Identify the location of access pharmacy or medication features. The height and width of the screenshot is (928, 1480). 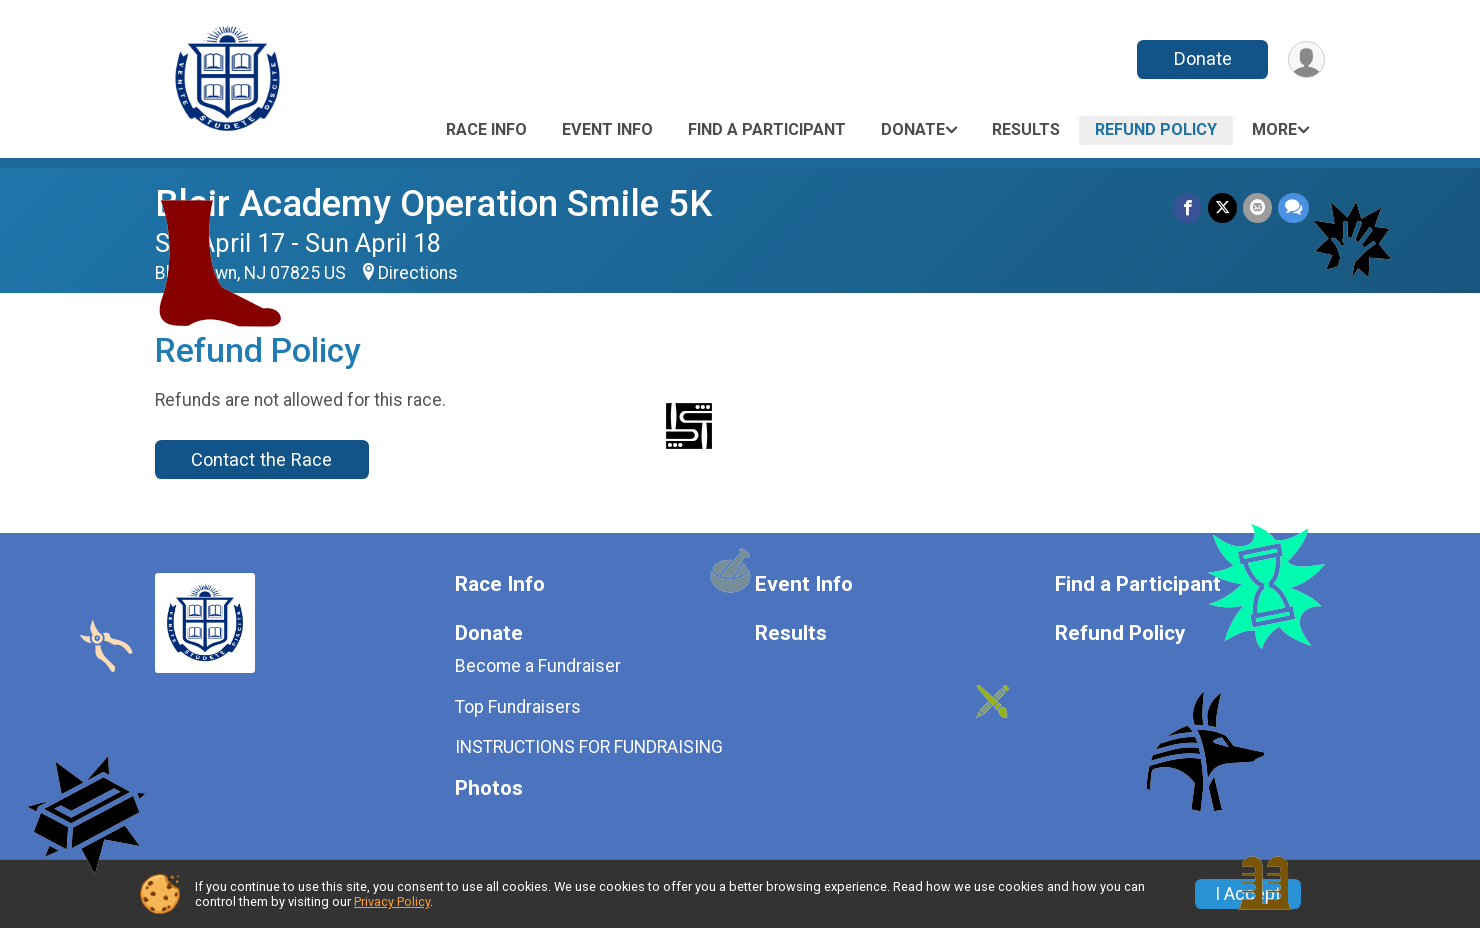
(730, 570).